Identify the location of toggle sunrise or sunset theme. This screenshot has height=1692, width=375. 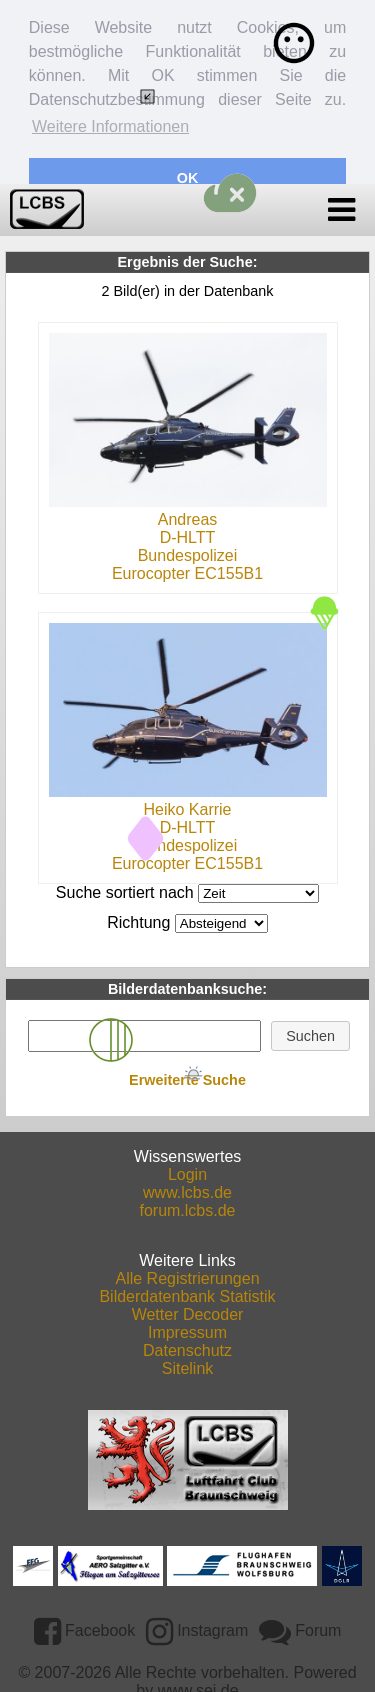
(193, 1073).